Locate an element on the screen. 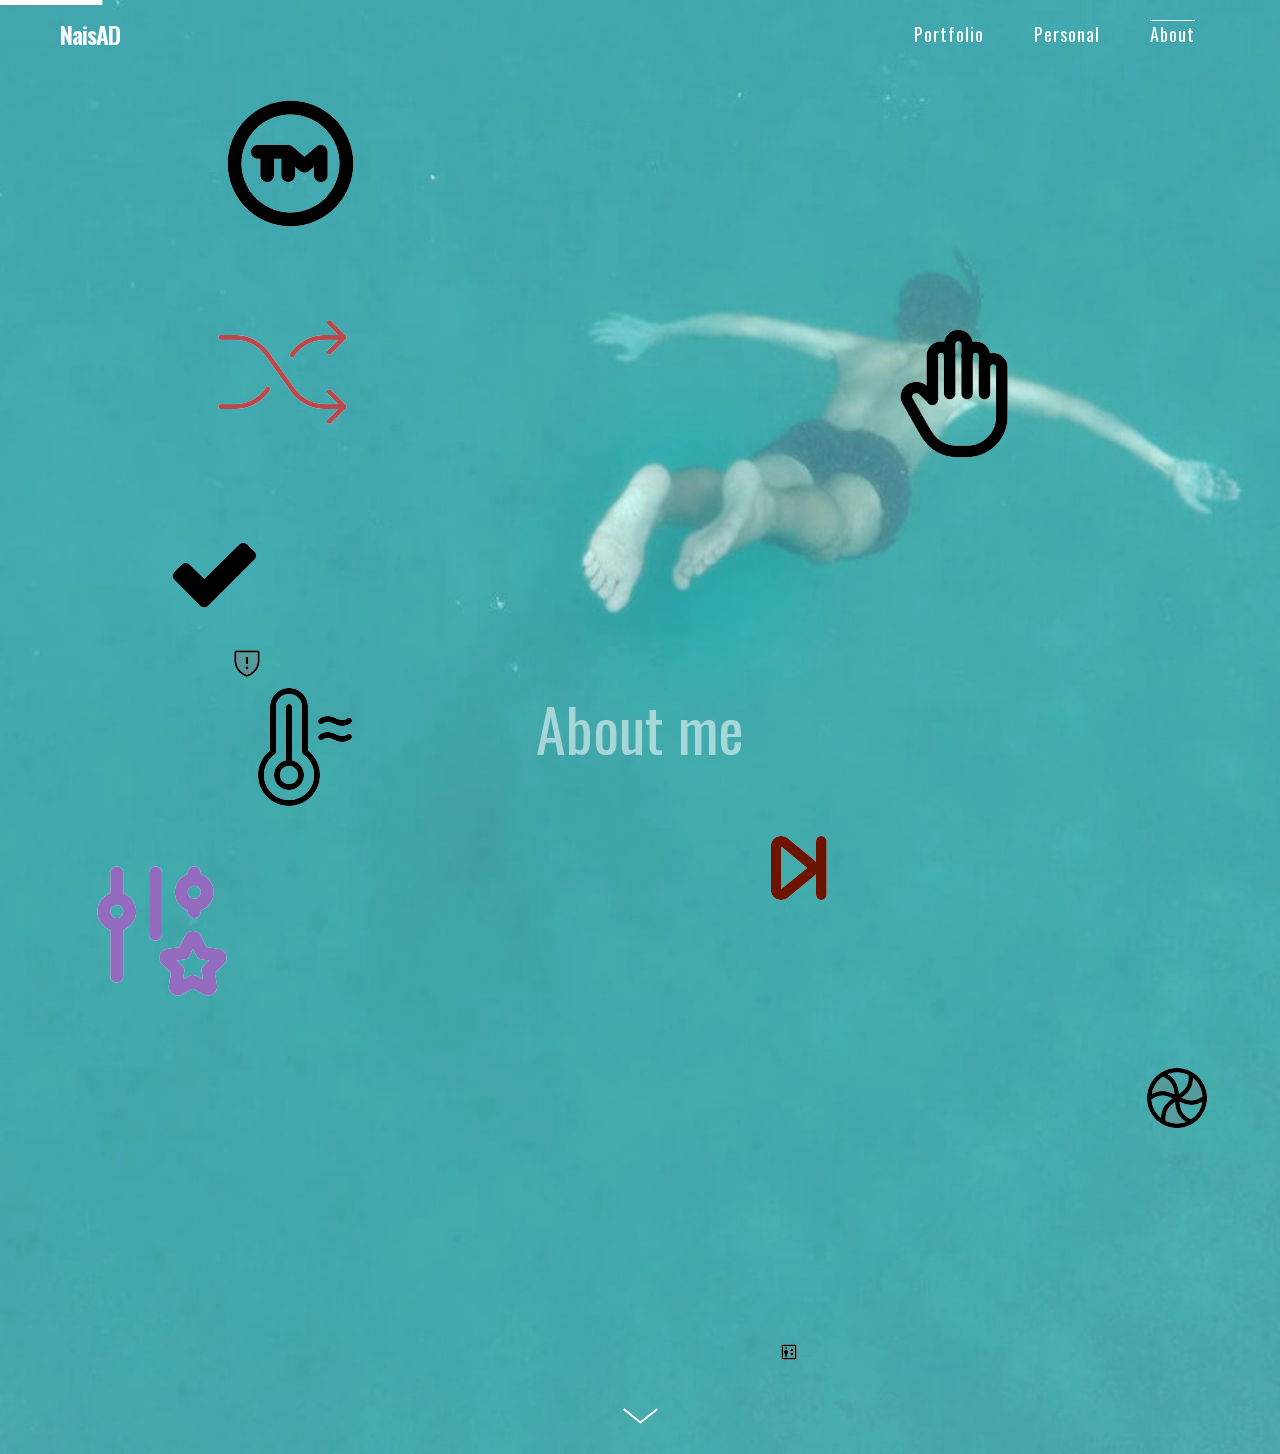 This screenshot has width=1280, height=1454. adjust settings for starred items is located at coordinates (155, 924).